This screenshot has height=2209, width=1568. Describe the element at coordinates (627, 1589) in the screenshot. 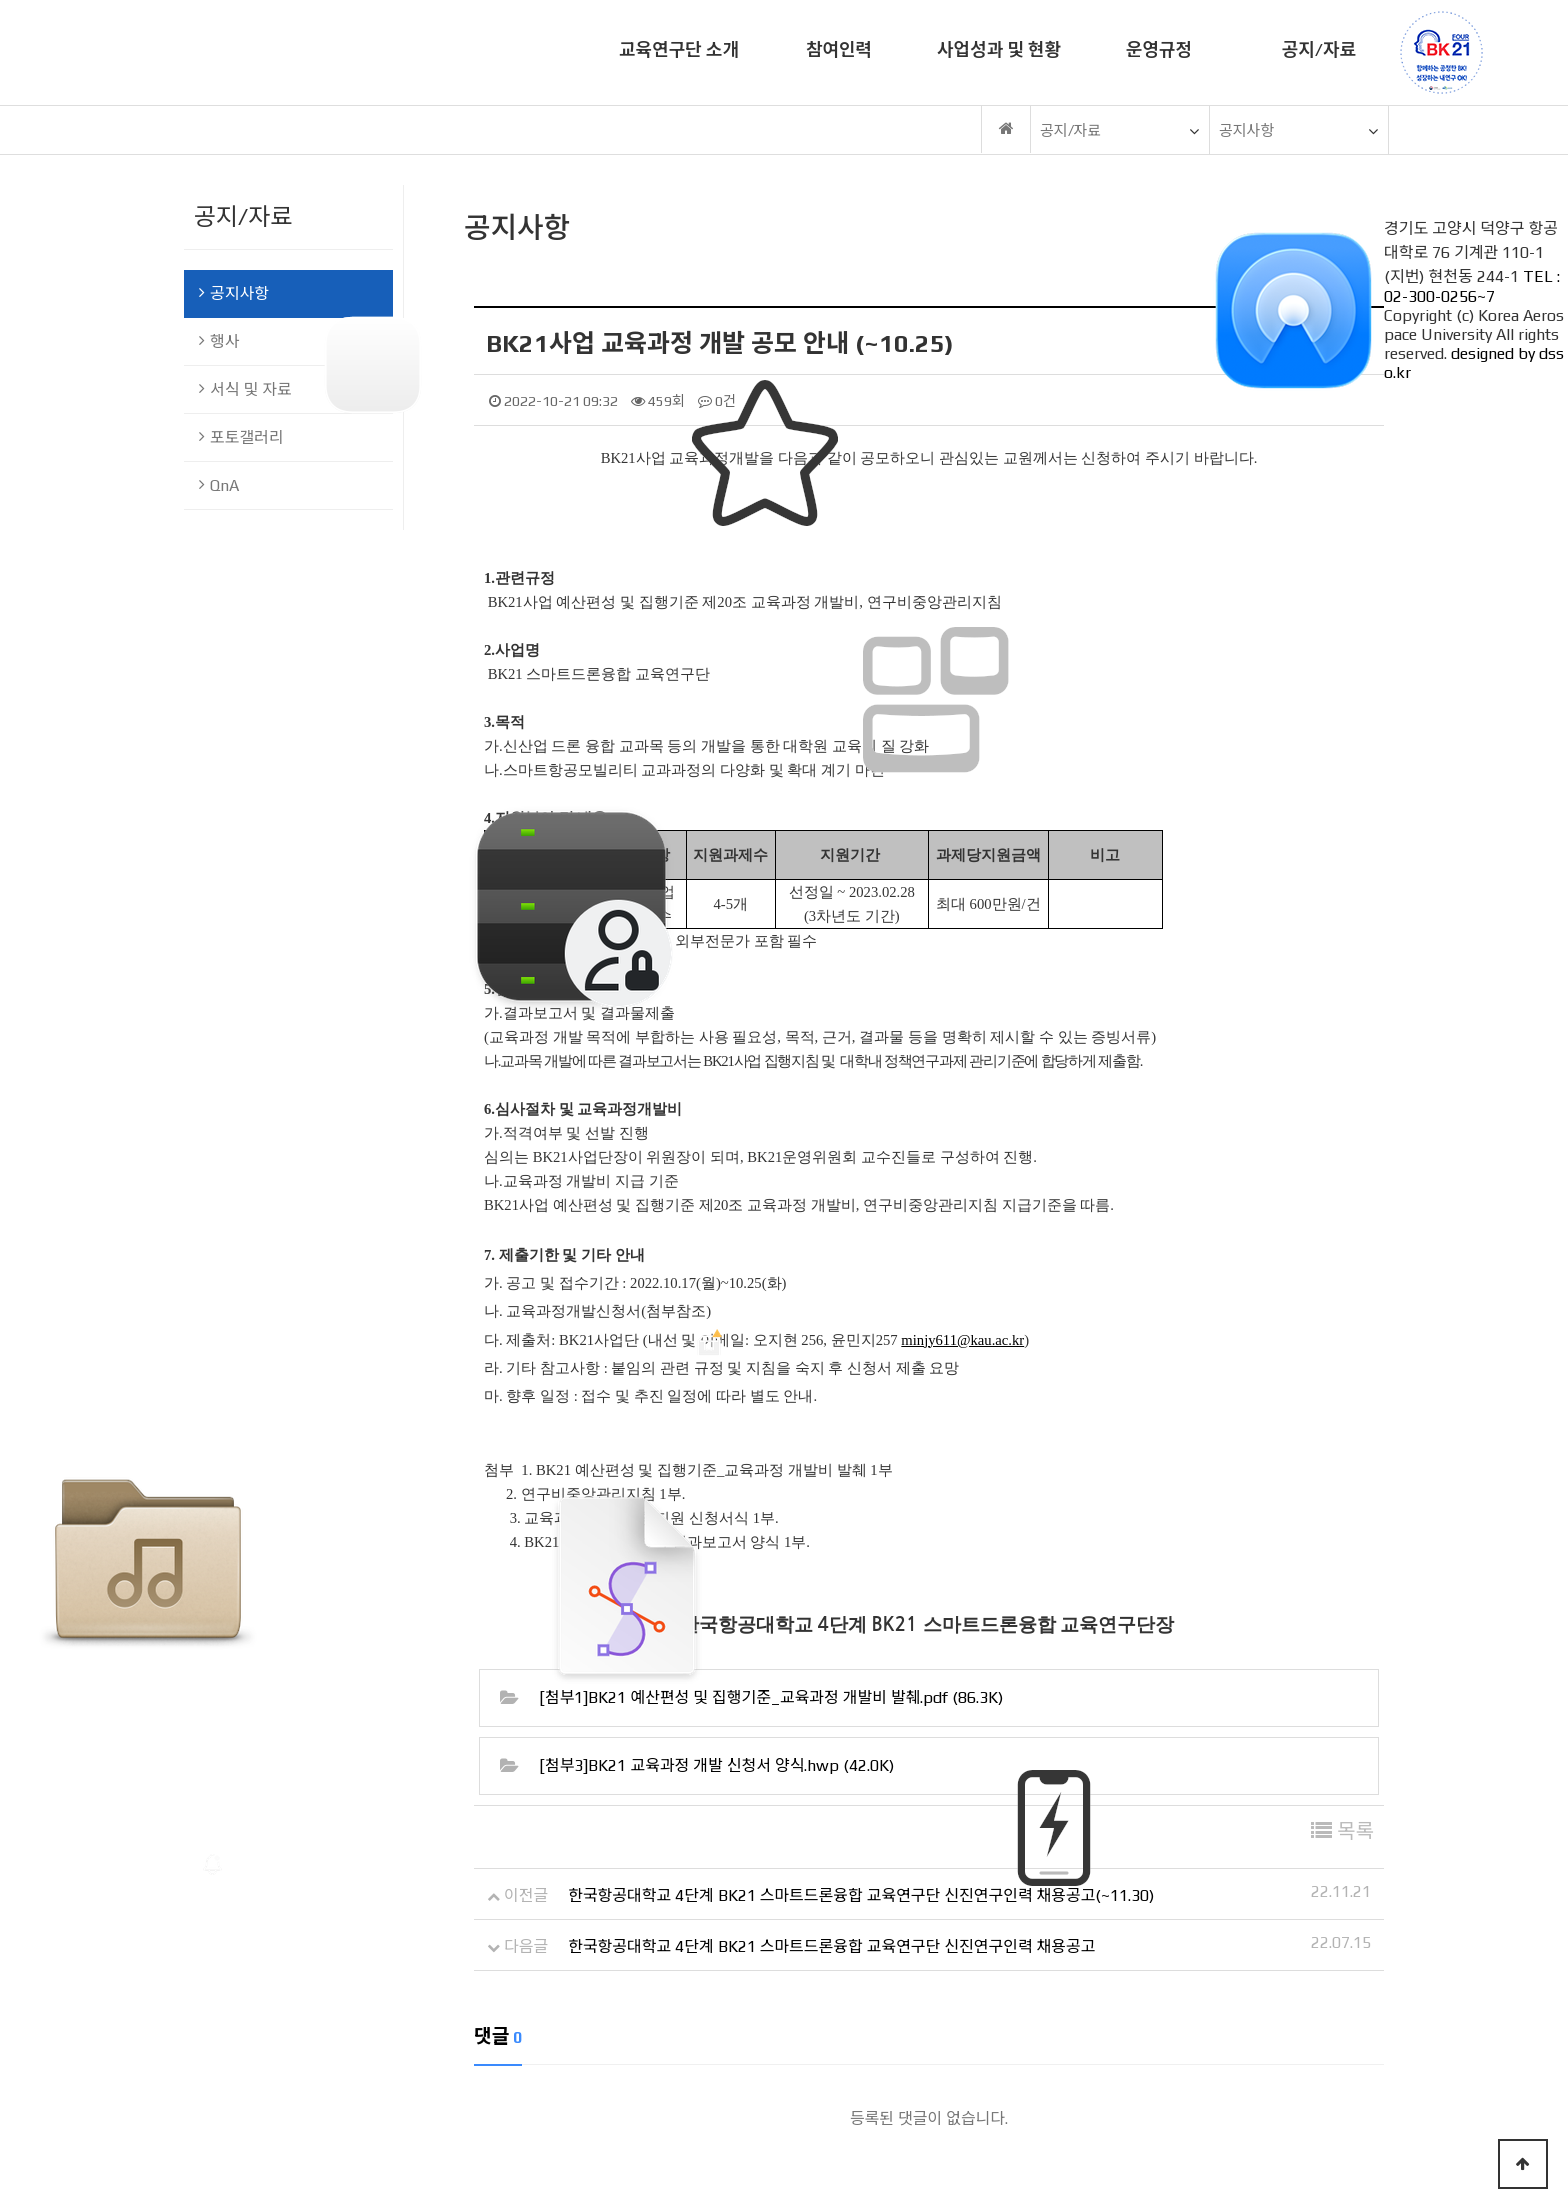

I see `an SVG image file` at that location.